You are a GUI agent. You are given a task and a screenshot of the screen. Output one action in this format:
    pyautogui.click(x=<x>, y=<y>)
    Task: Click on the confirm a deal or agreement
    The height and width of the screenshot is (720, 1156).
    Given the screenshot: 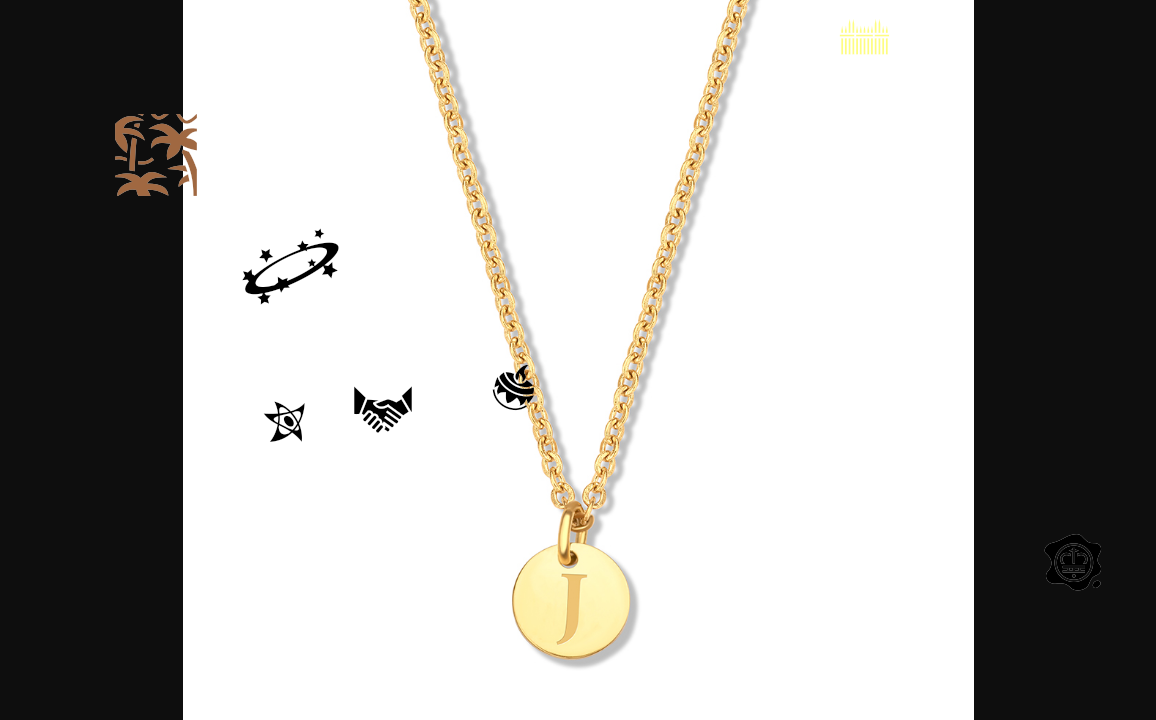 What is the action you would take?
    pyautogui.click(x=383, y=410)
    